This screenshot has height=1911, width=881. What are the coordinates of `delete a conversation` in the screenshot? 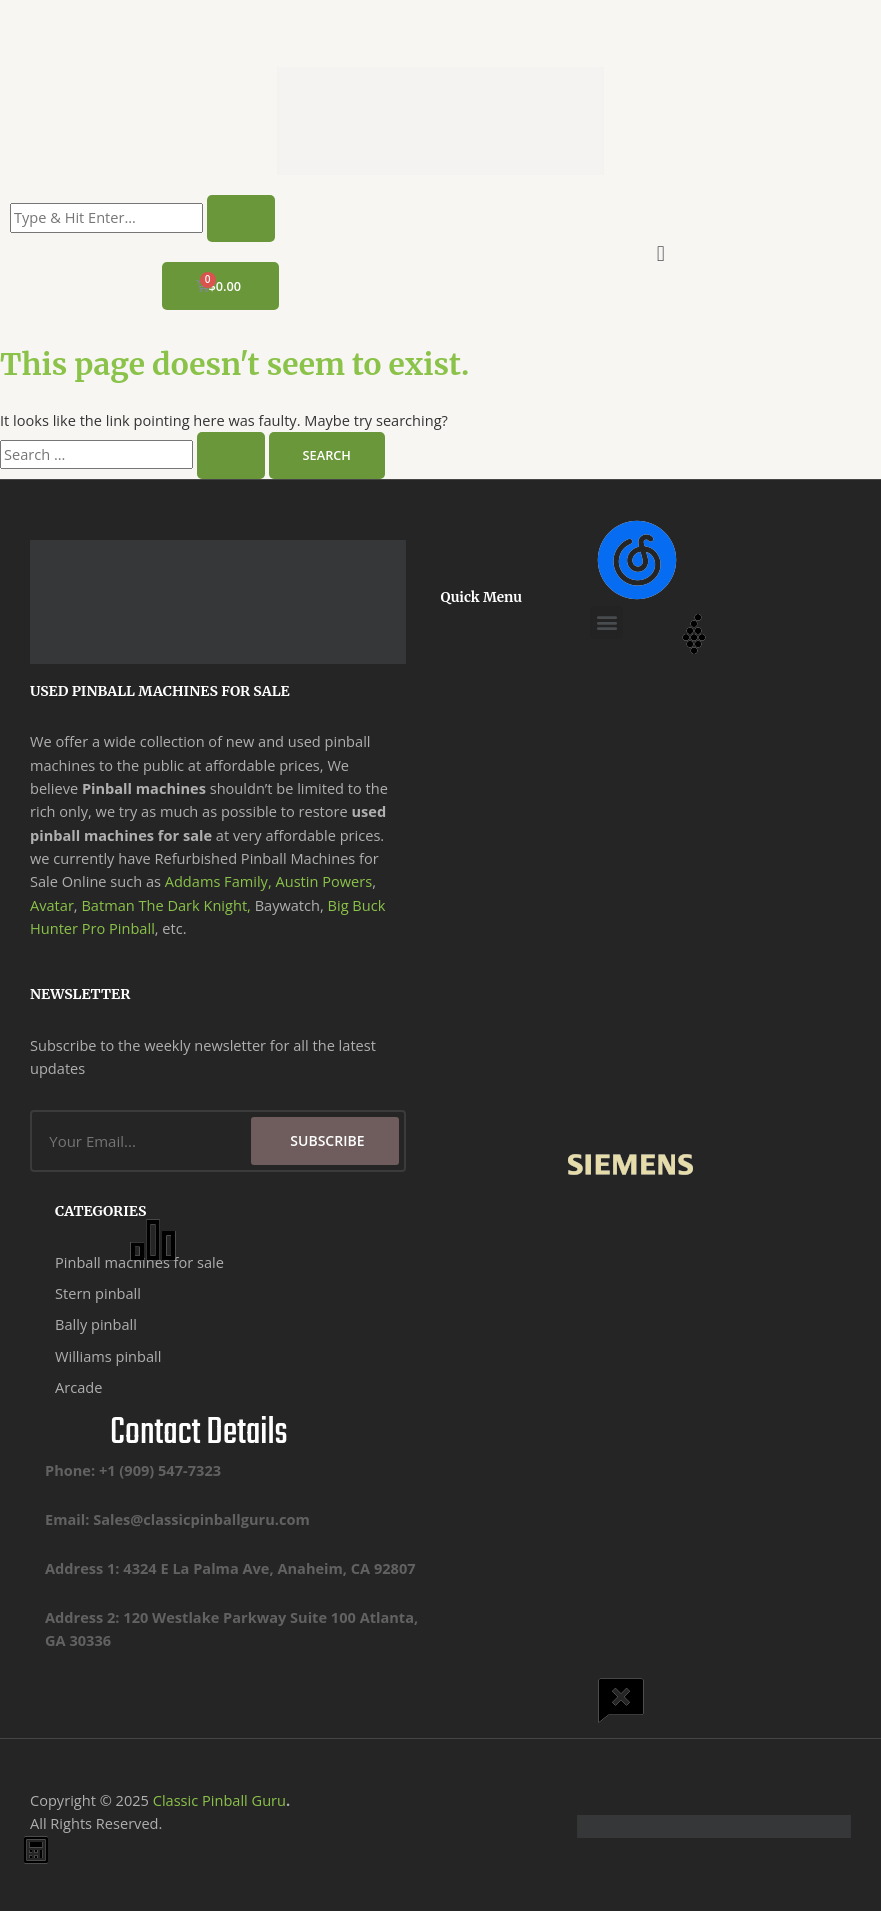 It's located at (621, 1699).